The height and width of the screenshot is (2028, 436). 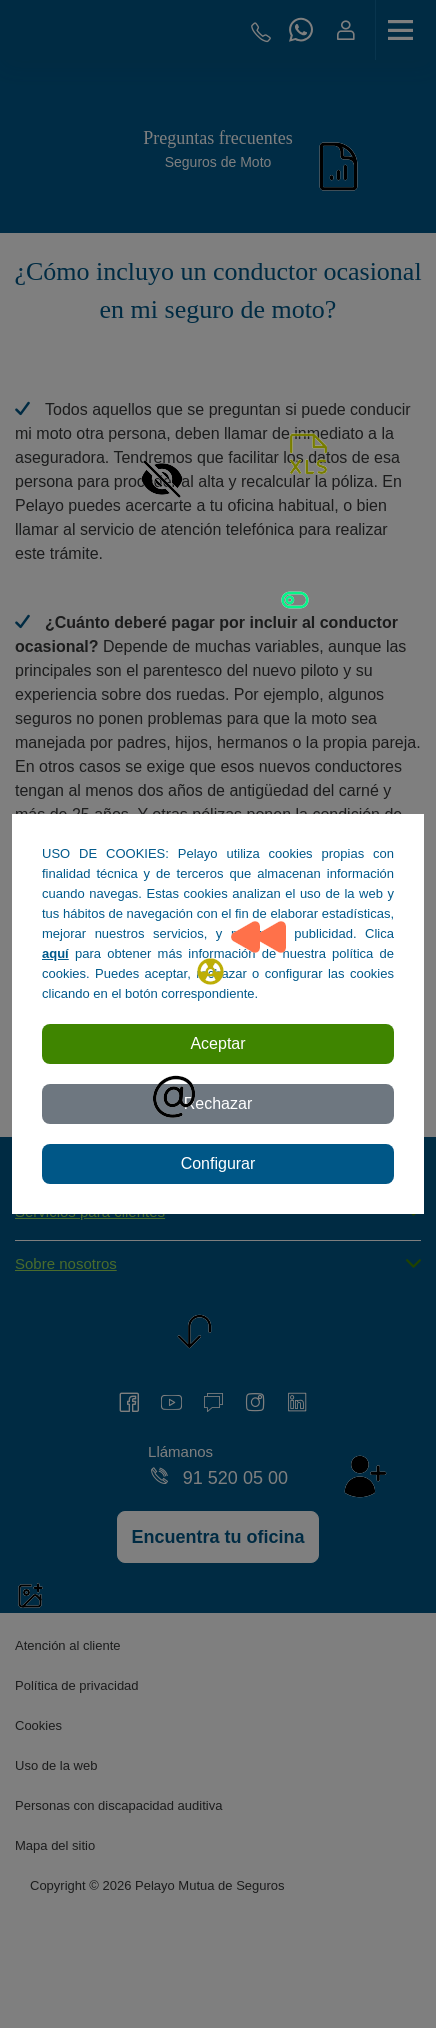 I want to click on mention a user in a post or comment, so click(x=174, y=1097).